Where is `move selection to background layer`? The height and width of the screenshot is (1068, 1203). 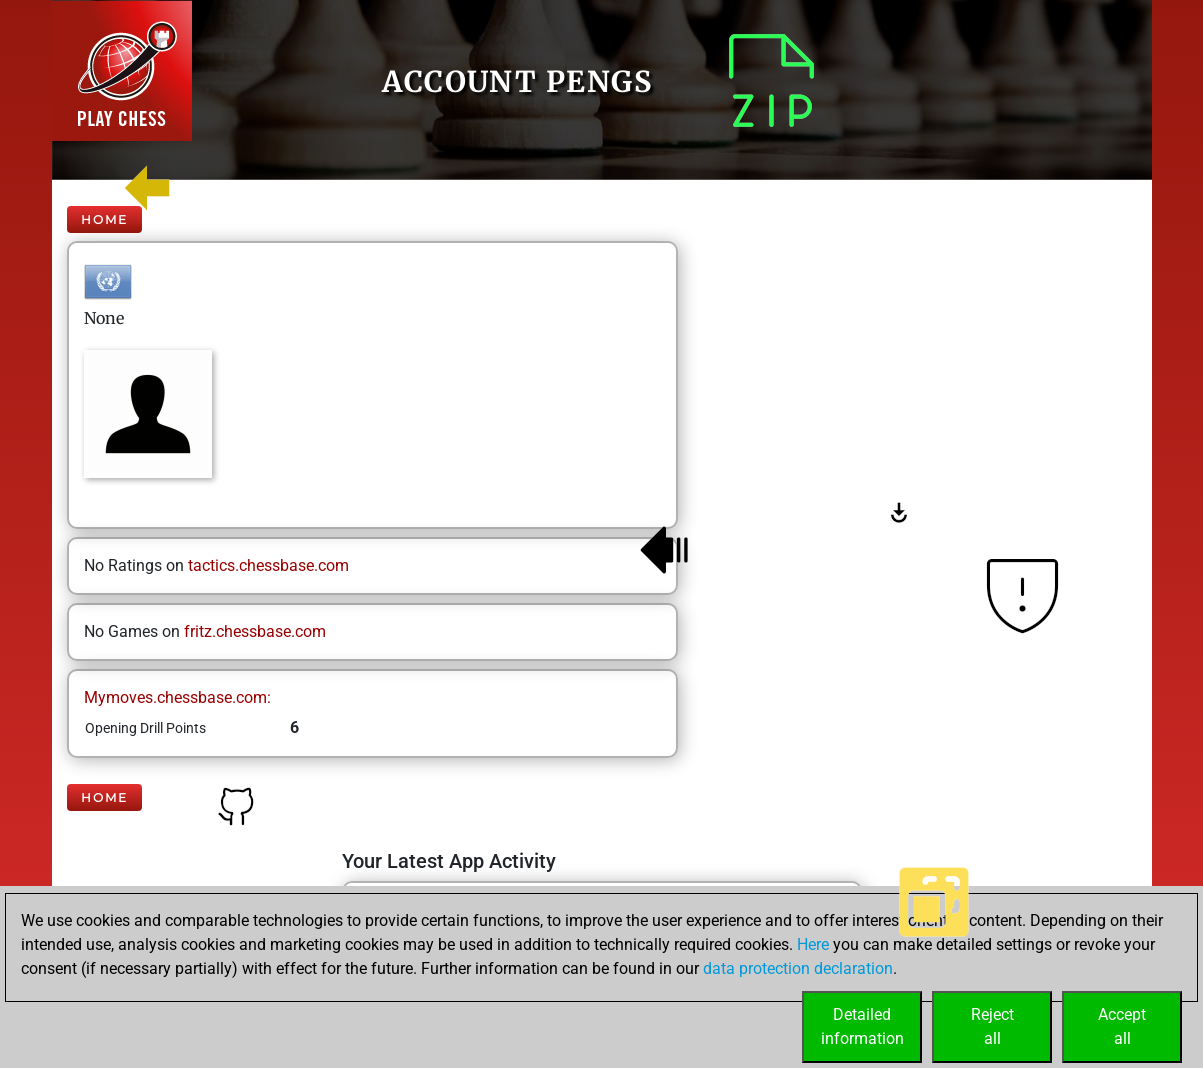
move selection to background layer is located at coordinates (934, 902).